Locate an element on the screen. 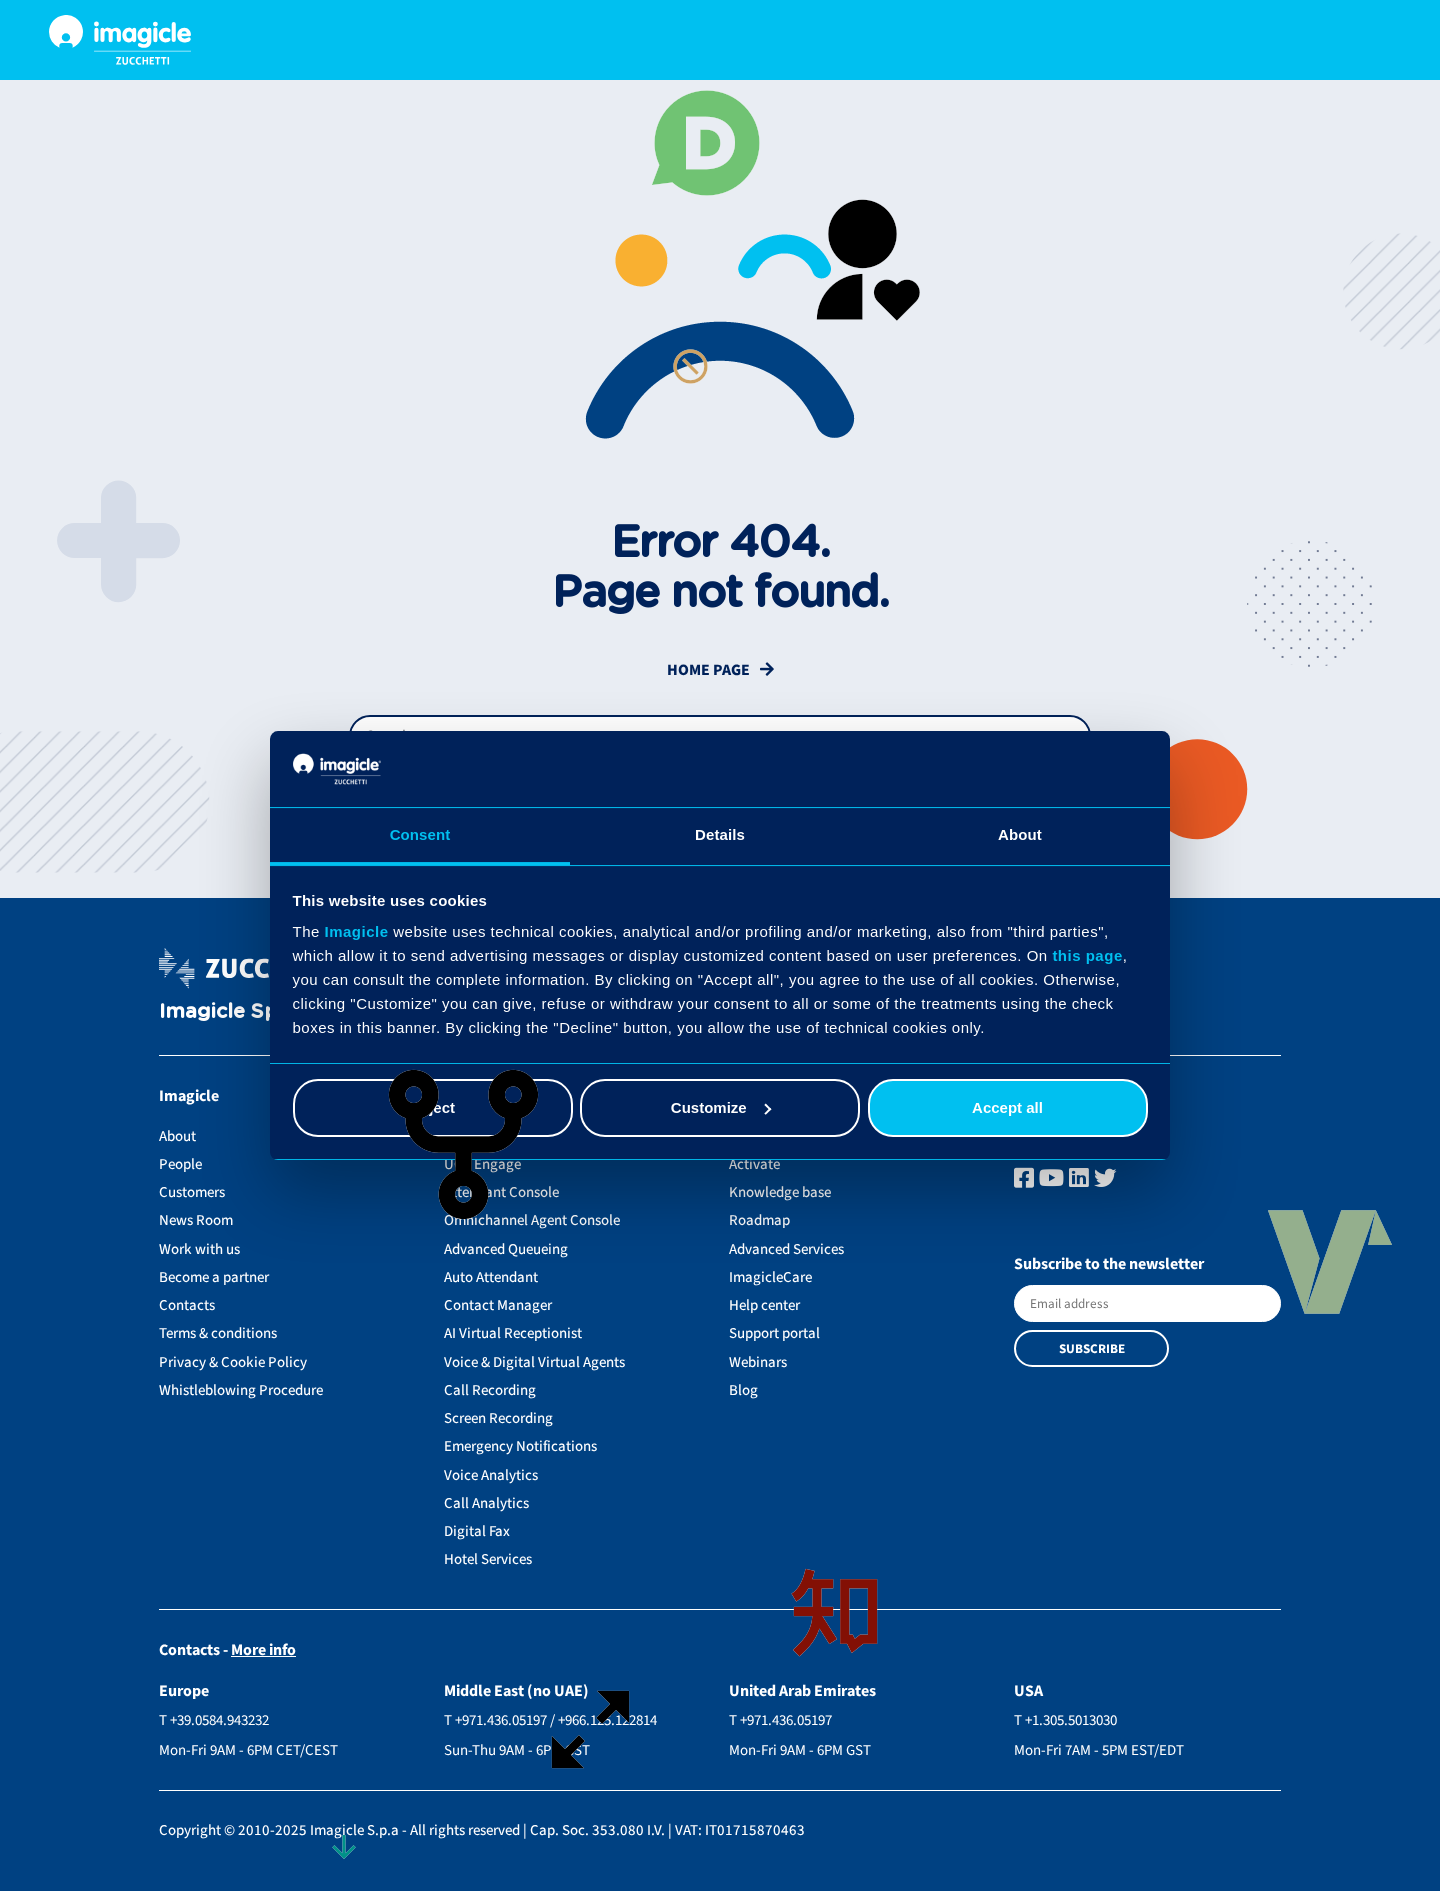  open Disqus comments section is located at coordinates (707, 143).